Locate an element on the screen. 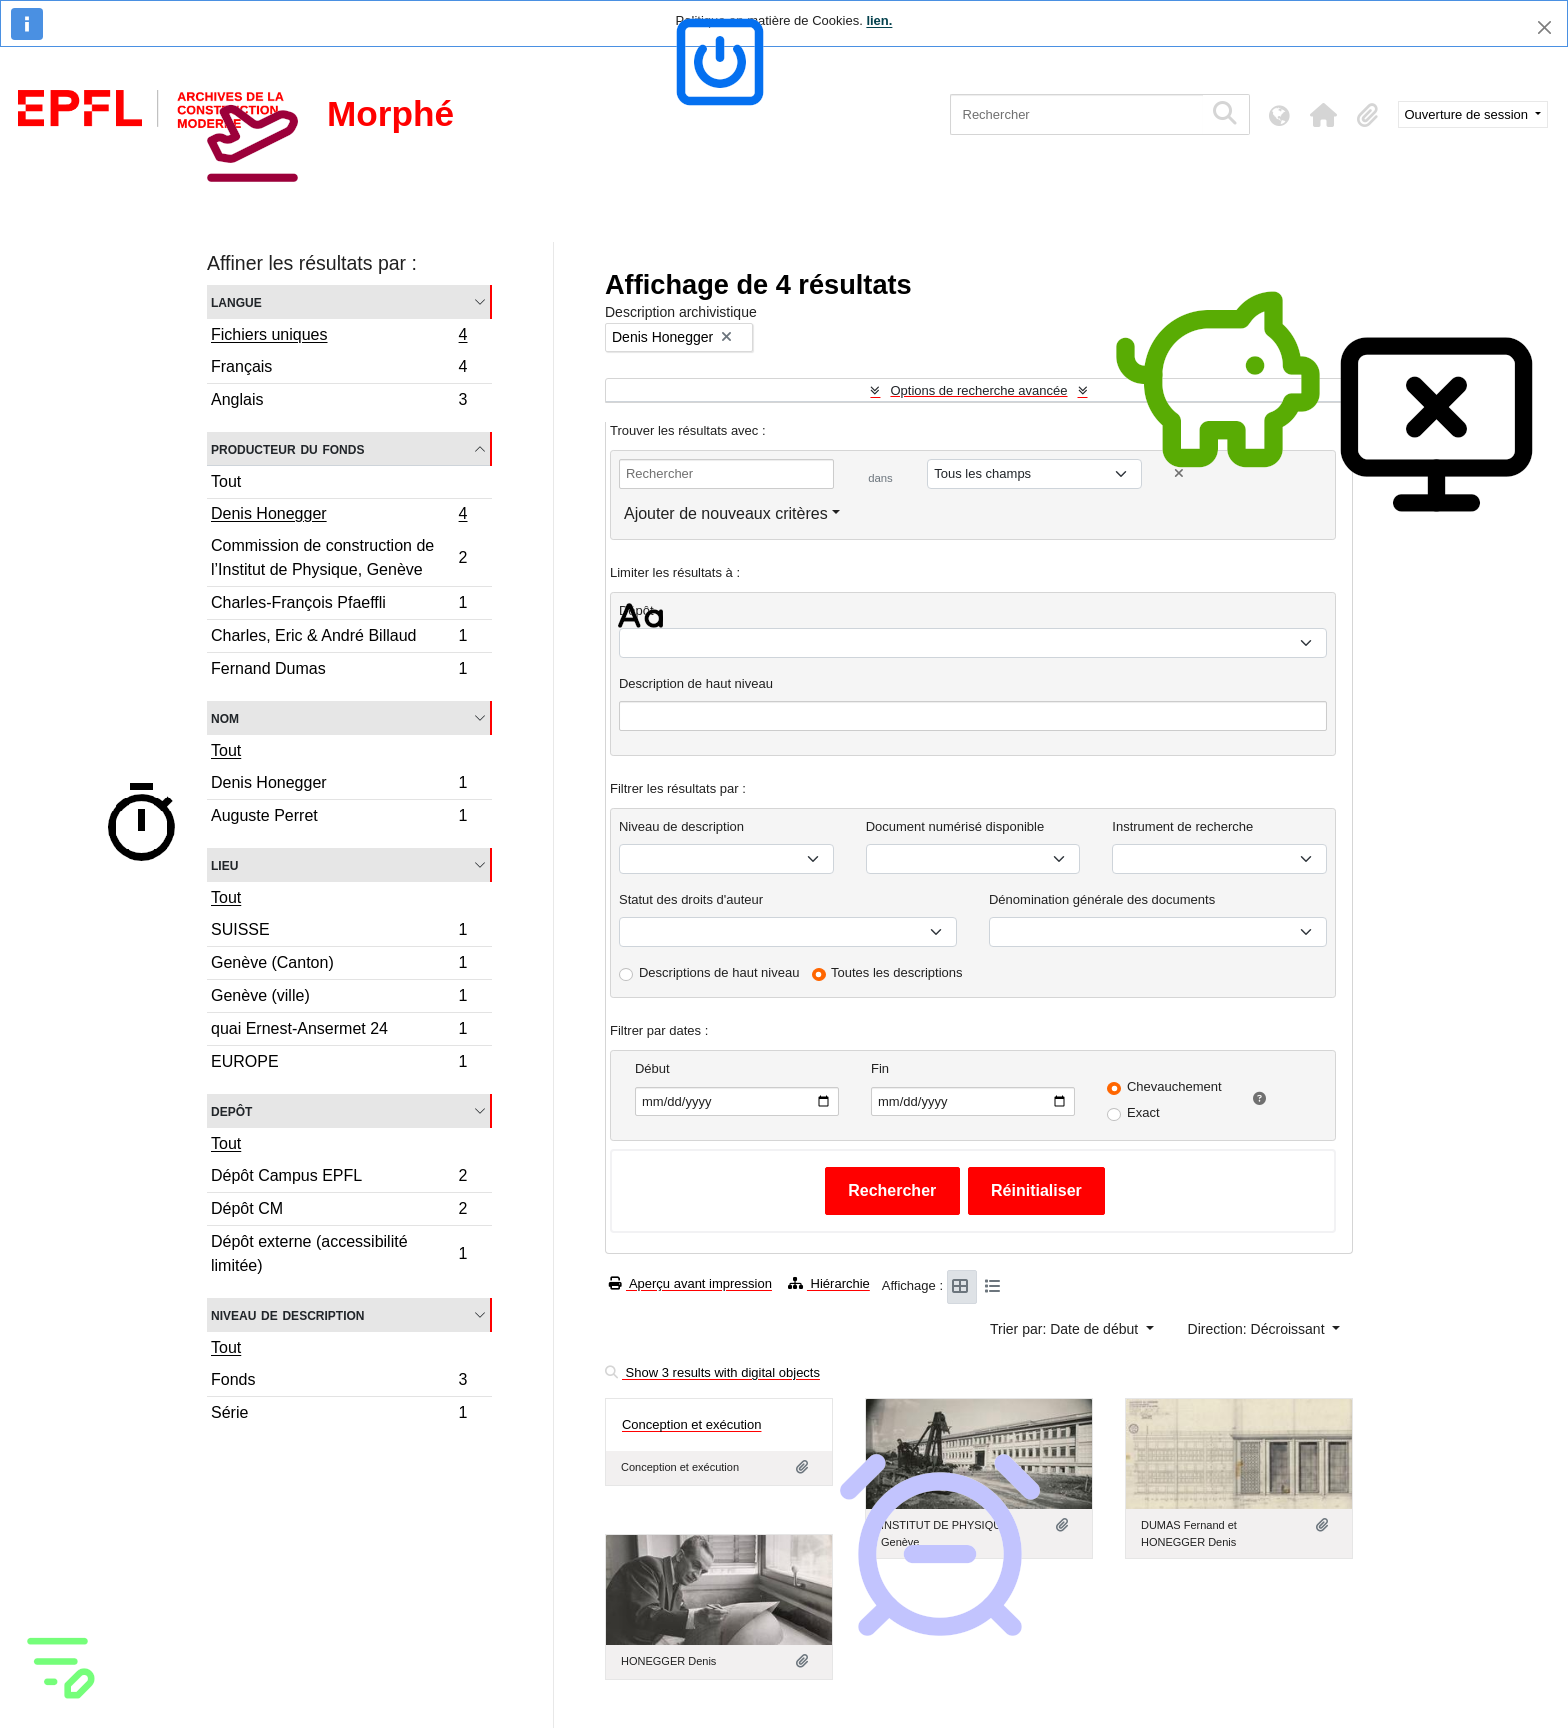 Image resolution: width=1568 pixels, height=1728 pixels. toggle power on or off is located at coordinates (720, 62).